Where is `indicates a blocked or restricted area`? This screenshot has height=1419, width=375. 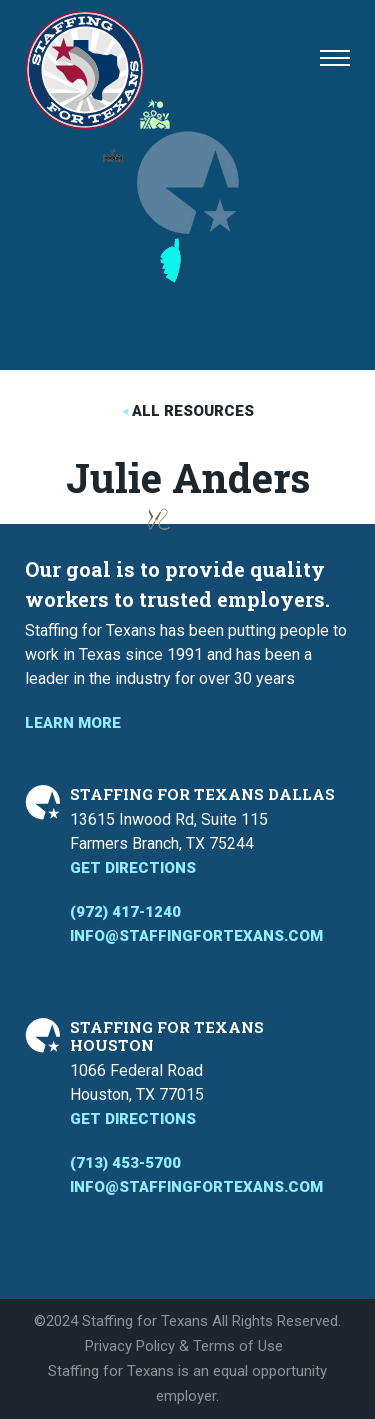 indicates a blocked or restricted area is located at coordinates (155, 114).